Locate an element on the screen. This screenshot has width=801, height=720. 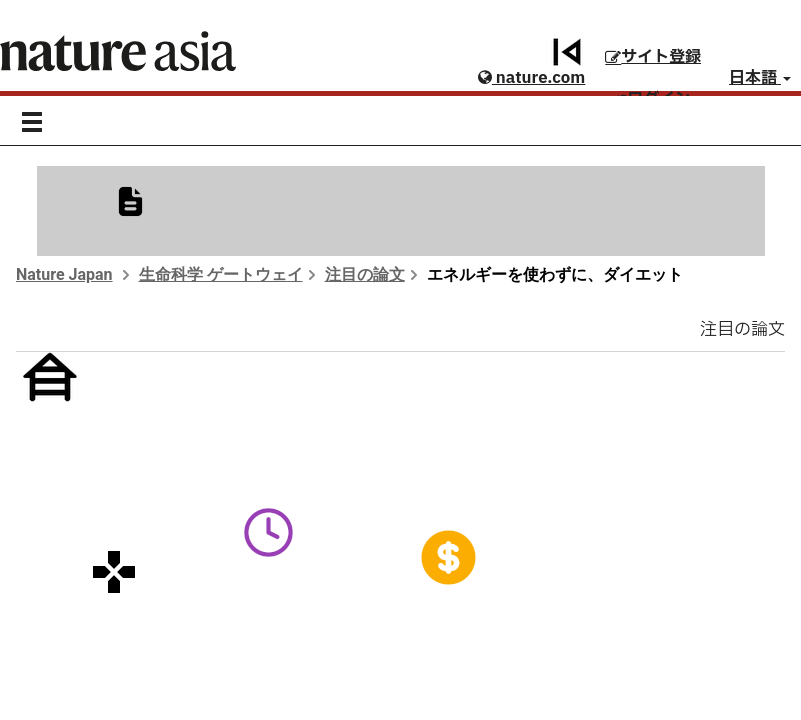
skip to previous track is located at coordinates (567, 52).